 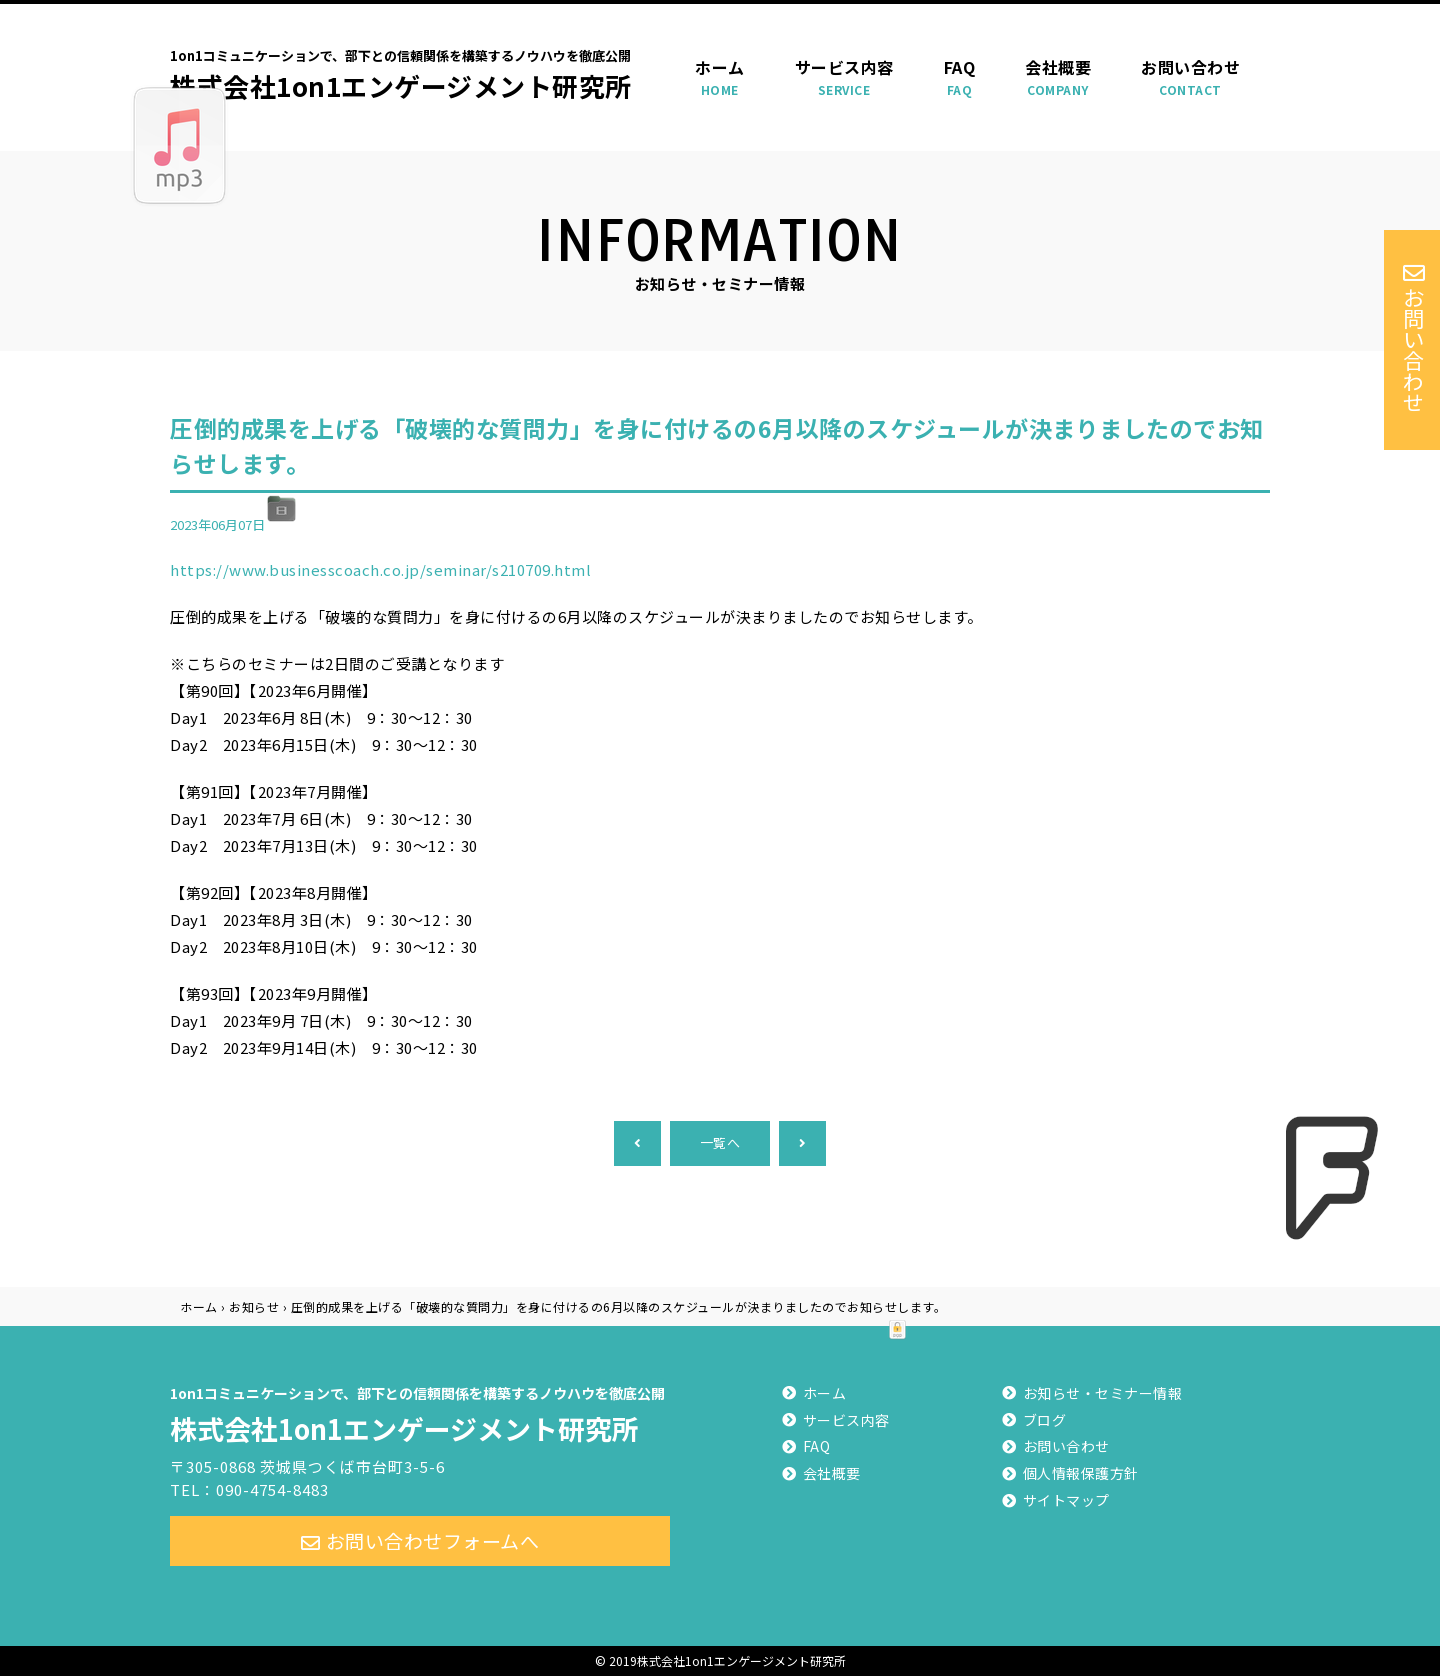 I want to click on a pgp-encrypted file, so click(x=897, y=1329).